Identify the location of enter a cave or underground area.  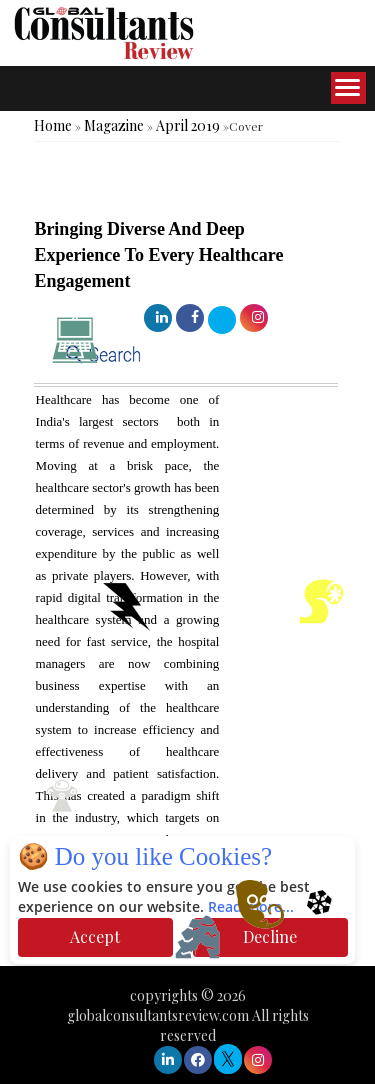
(197, 936).